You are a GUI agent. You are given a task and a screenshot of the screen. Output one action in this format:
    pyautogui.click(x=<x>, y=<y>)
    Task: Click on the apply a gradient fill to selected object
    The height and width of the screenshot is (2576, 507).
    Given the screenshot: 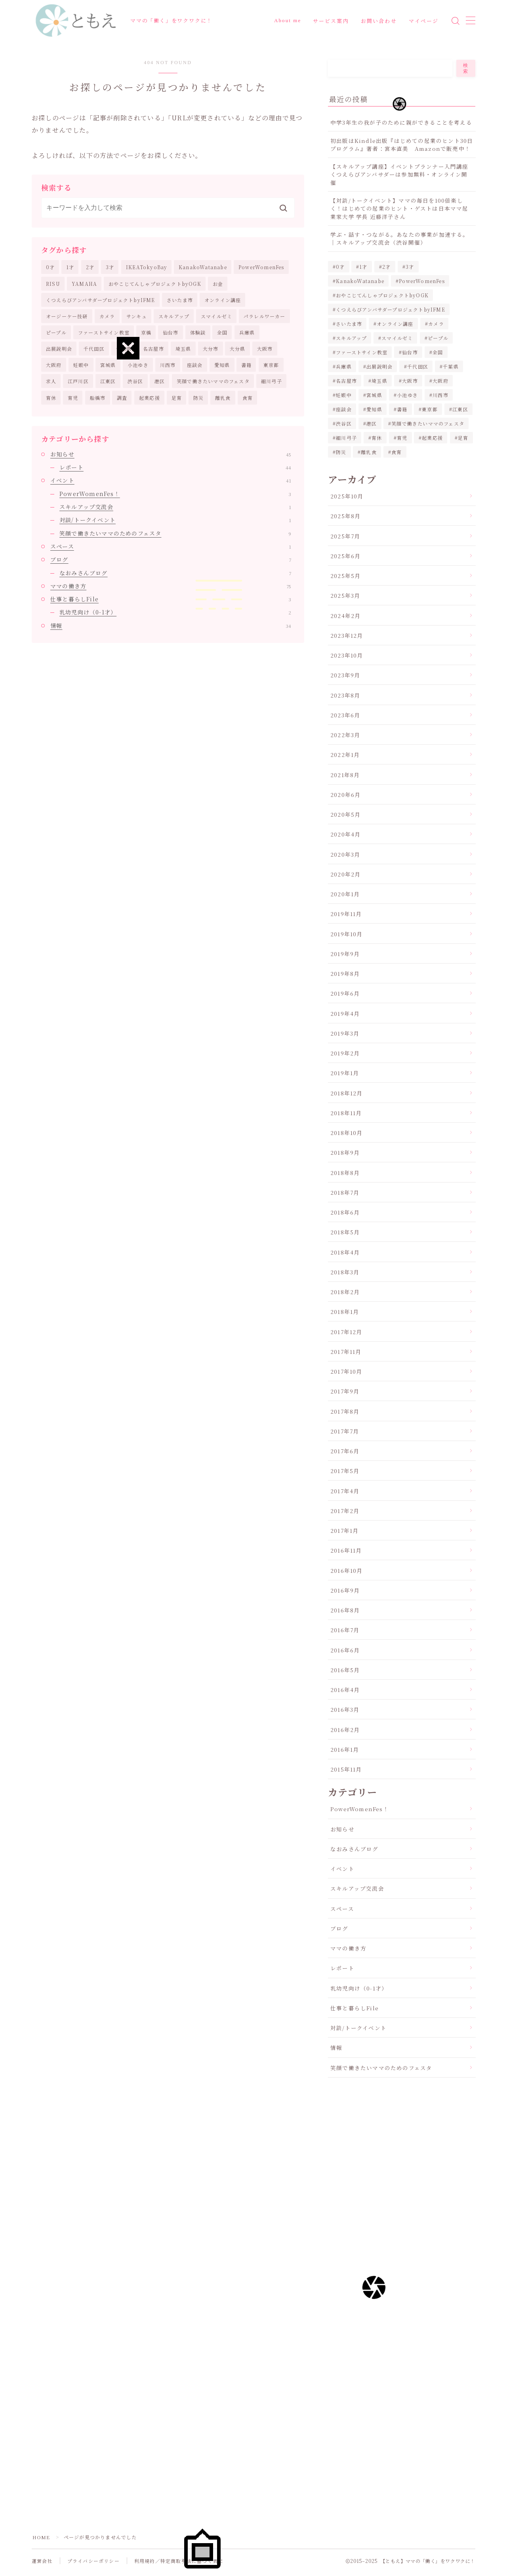 What is the action you would take?
    pyautogui.click(x=219, y=595)
    